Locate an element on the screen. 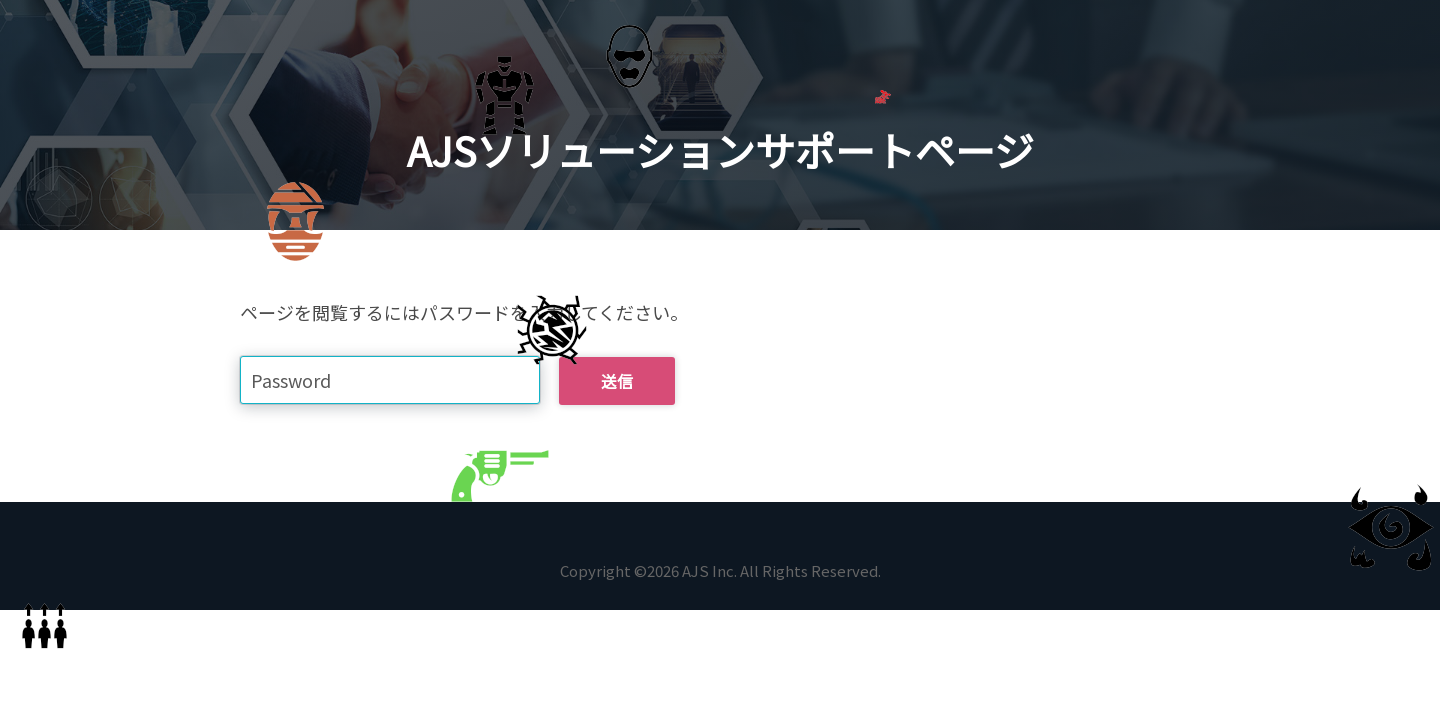  activate fire vision or enhanced sight ability is located at coordinates (1391, 528).